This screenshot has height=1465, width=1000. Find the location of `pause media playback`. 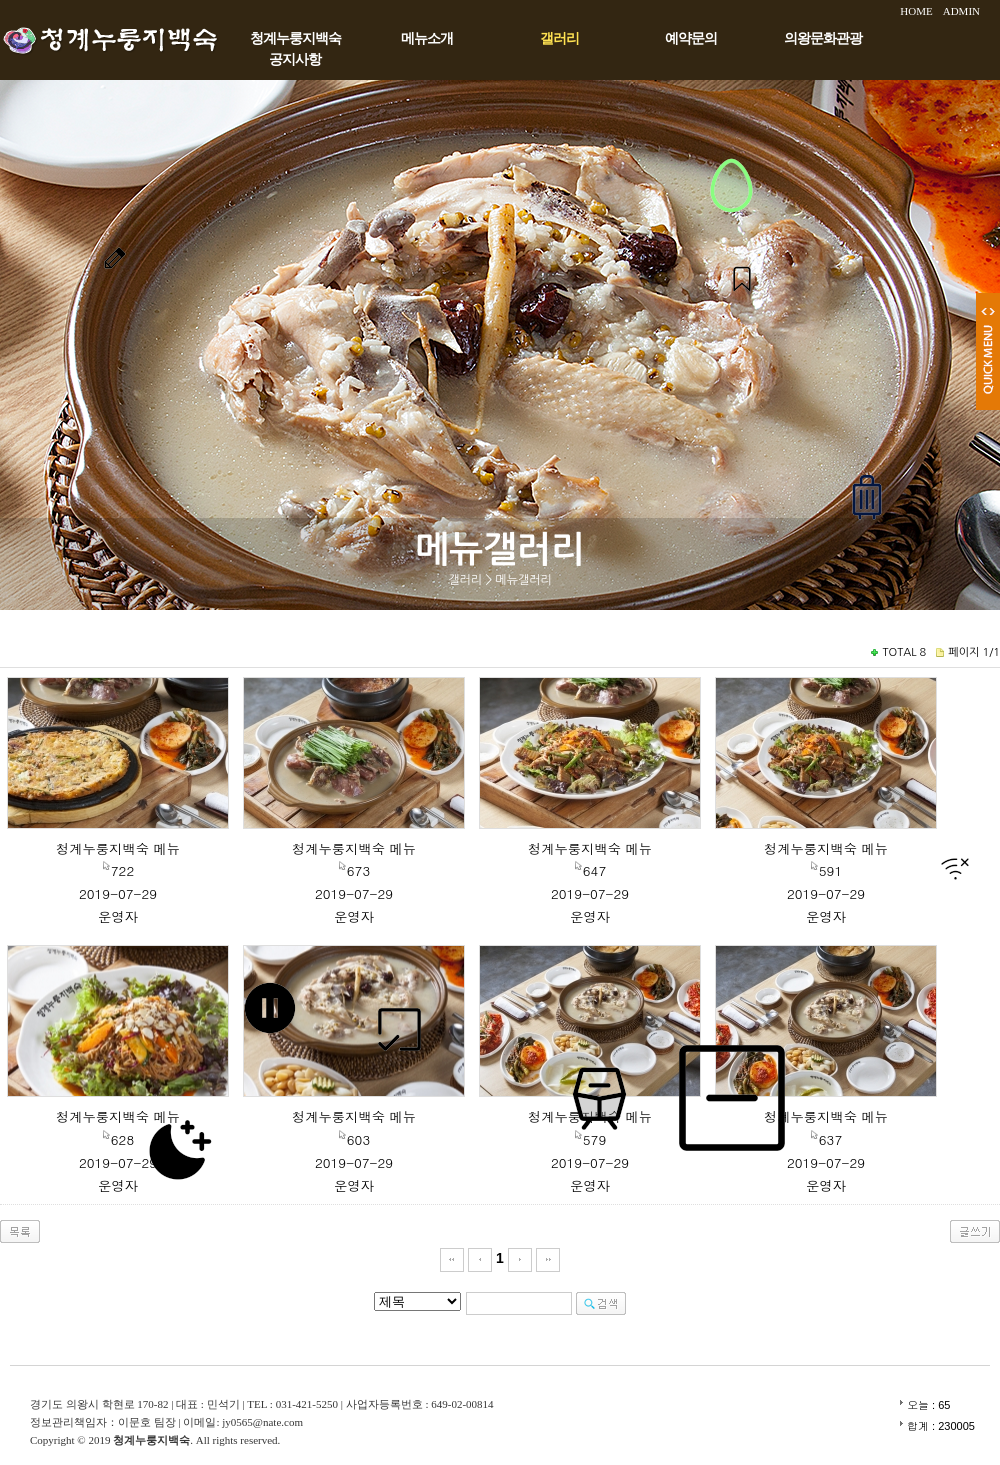

pause media playback is located at coordinates (270, 1008).